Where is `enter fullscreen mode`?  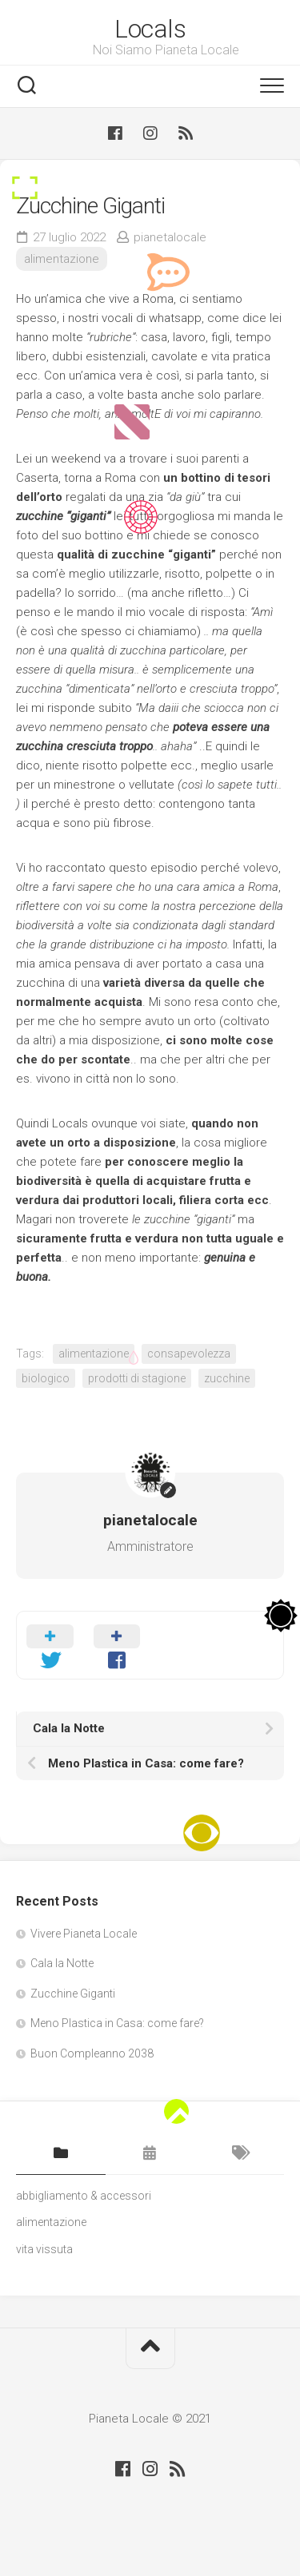
enter fullscreen mode is located at coordinates (25, 188).